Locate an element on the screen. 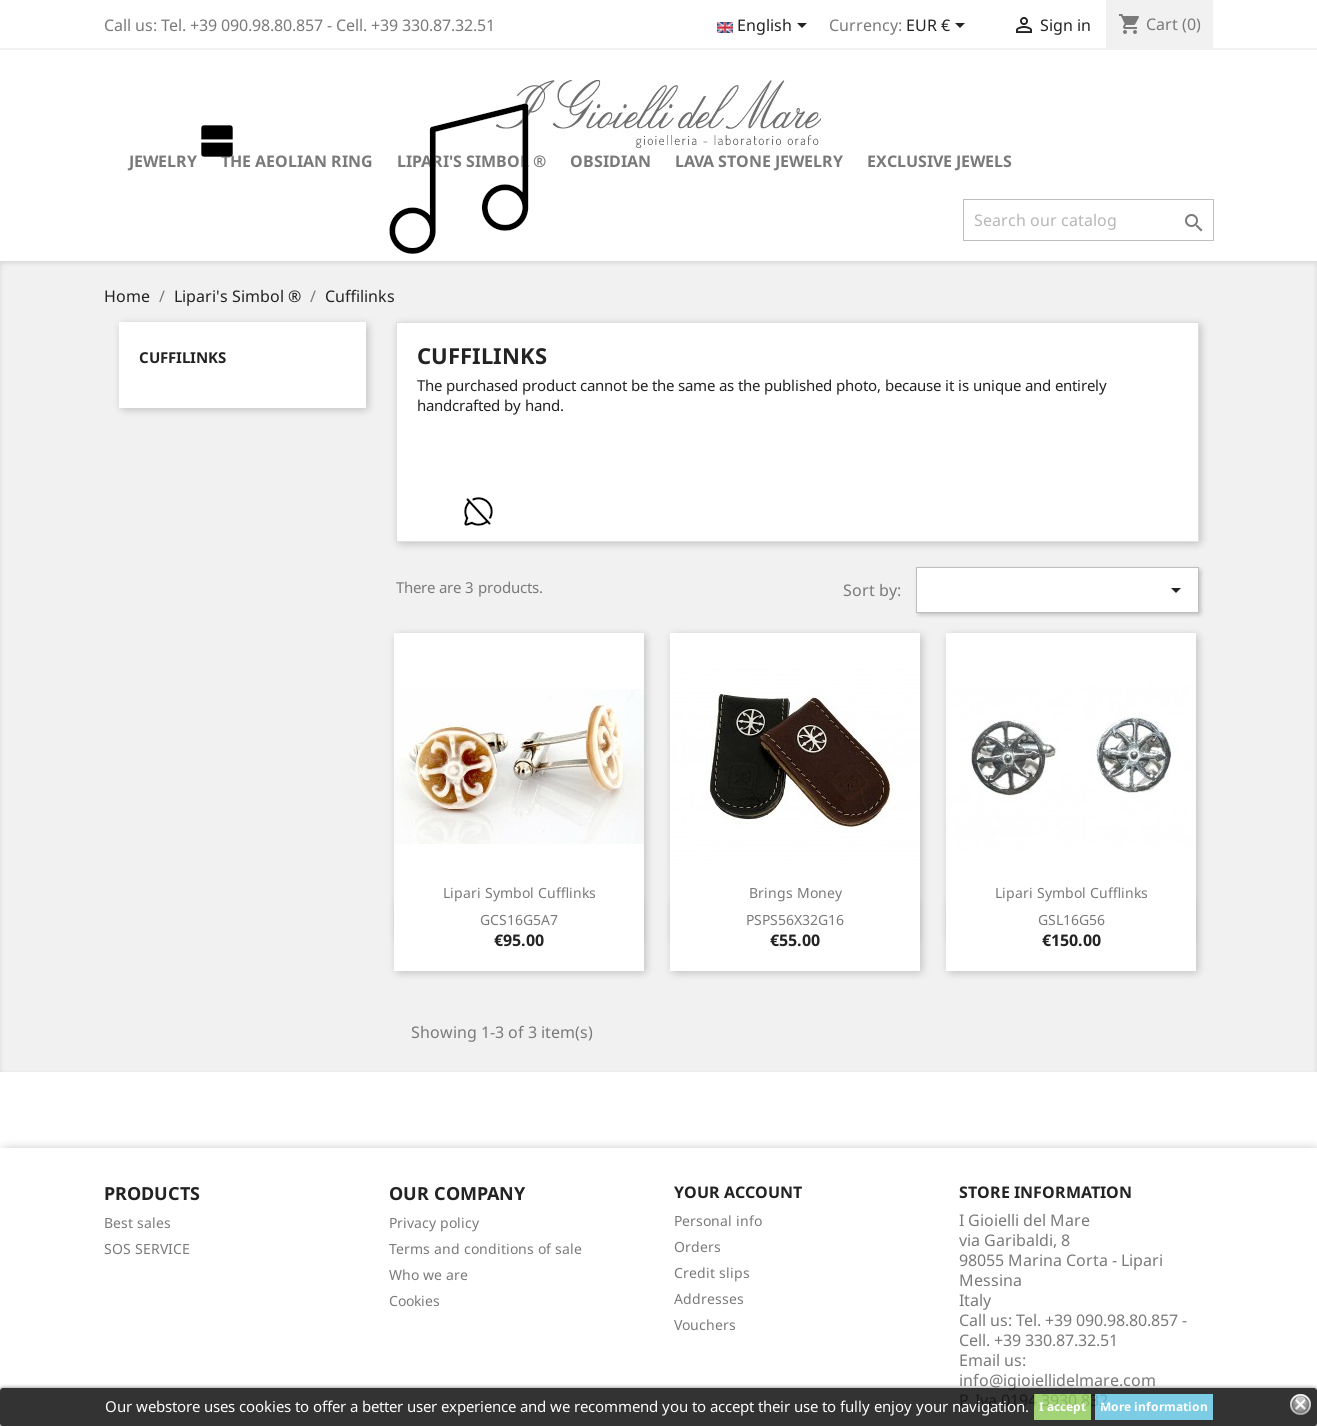  split view horizontally is located at coordinates (217, 141).